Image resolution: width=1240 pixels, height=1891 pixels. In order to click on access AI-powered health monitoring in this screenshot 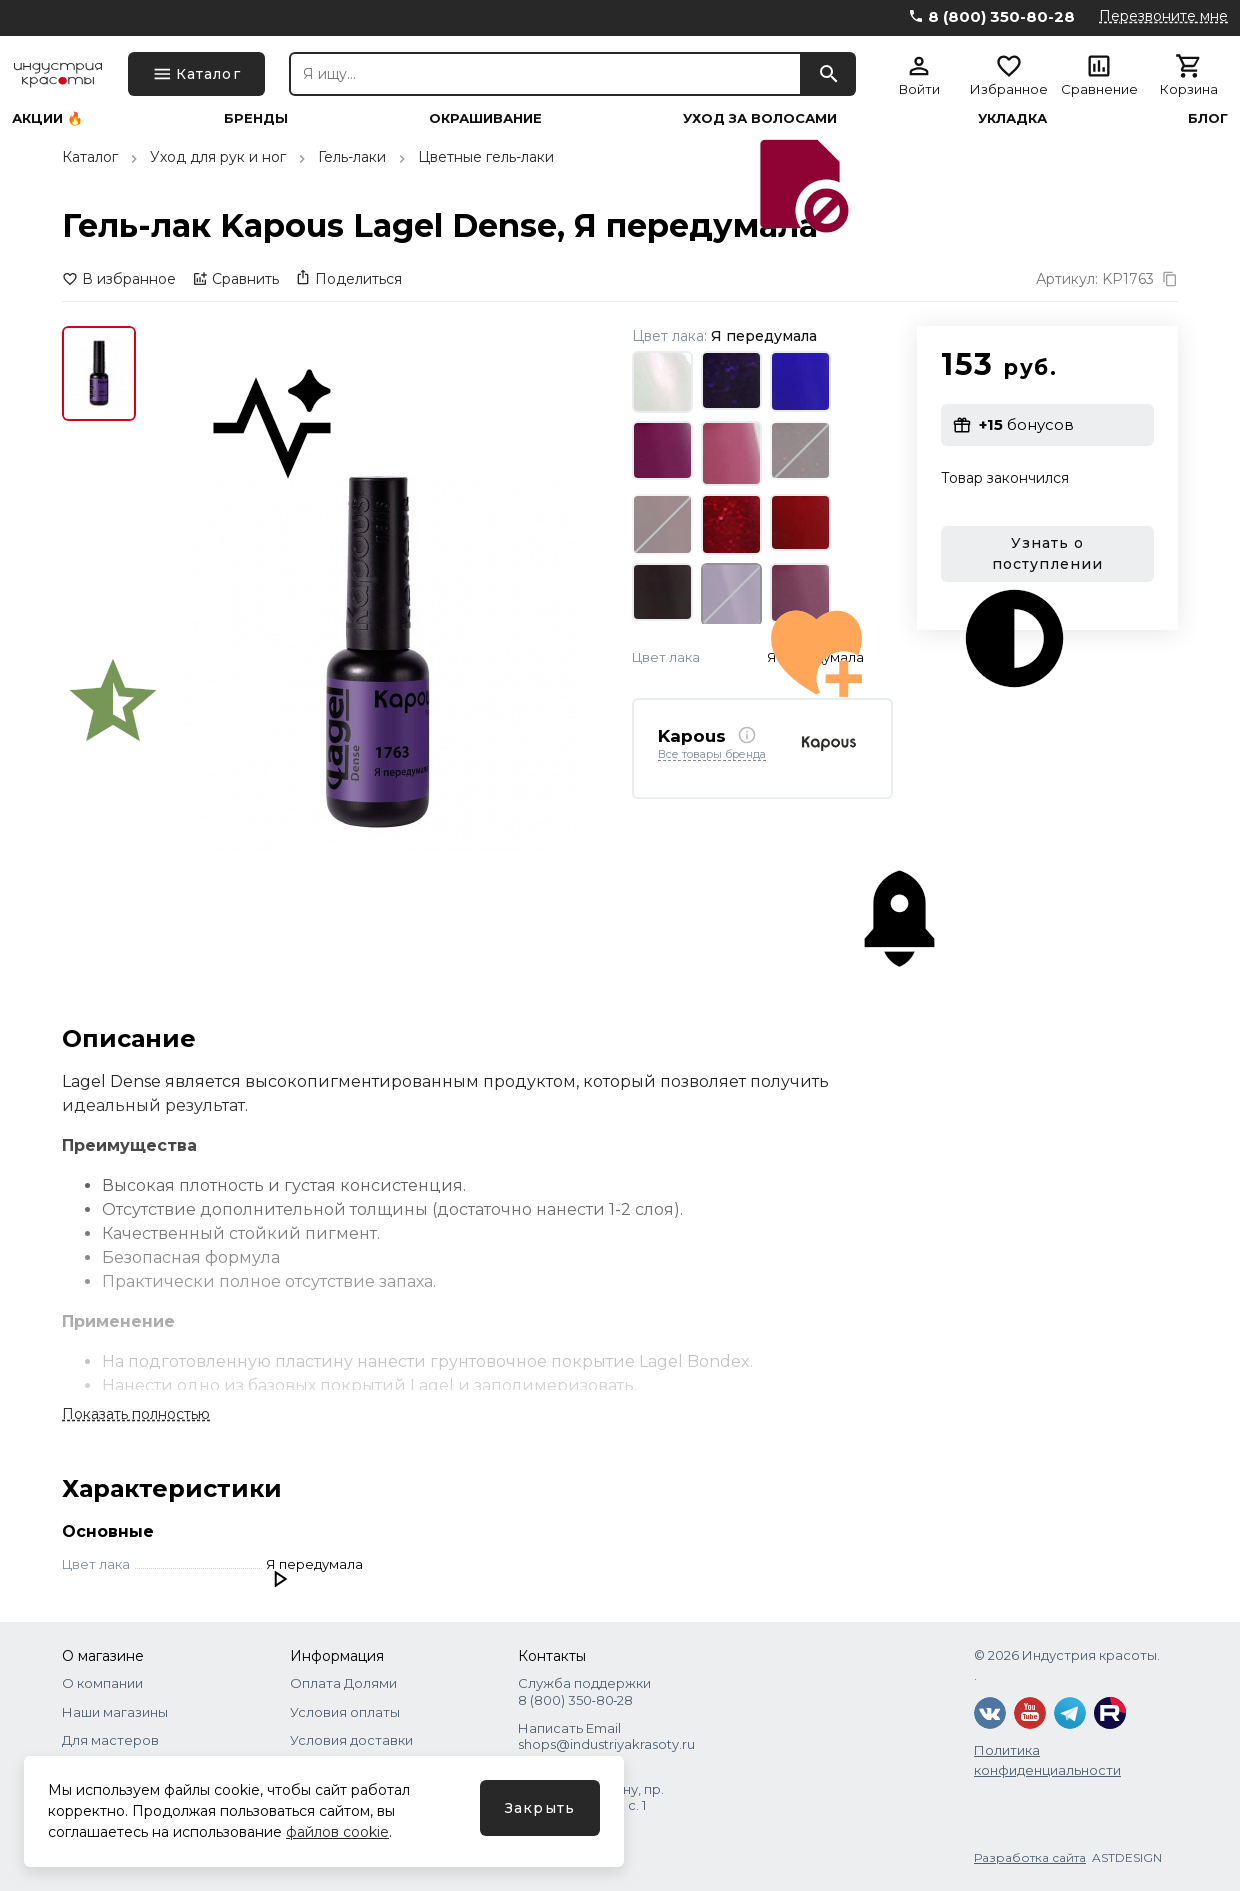, I will do `click(272, 428)`.